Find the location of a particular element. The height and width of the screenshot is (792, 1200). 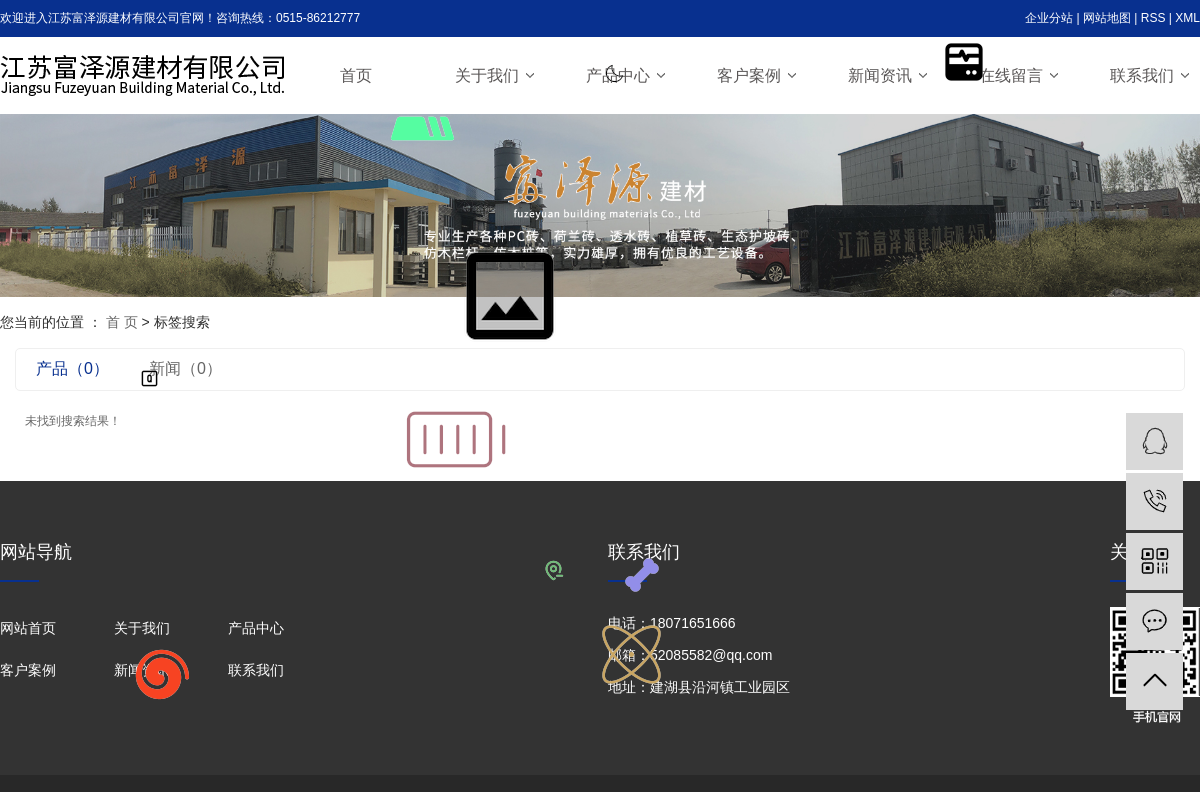

access pet-related features or settings is located at coordinates (642, 575).